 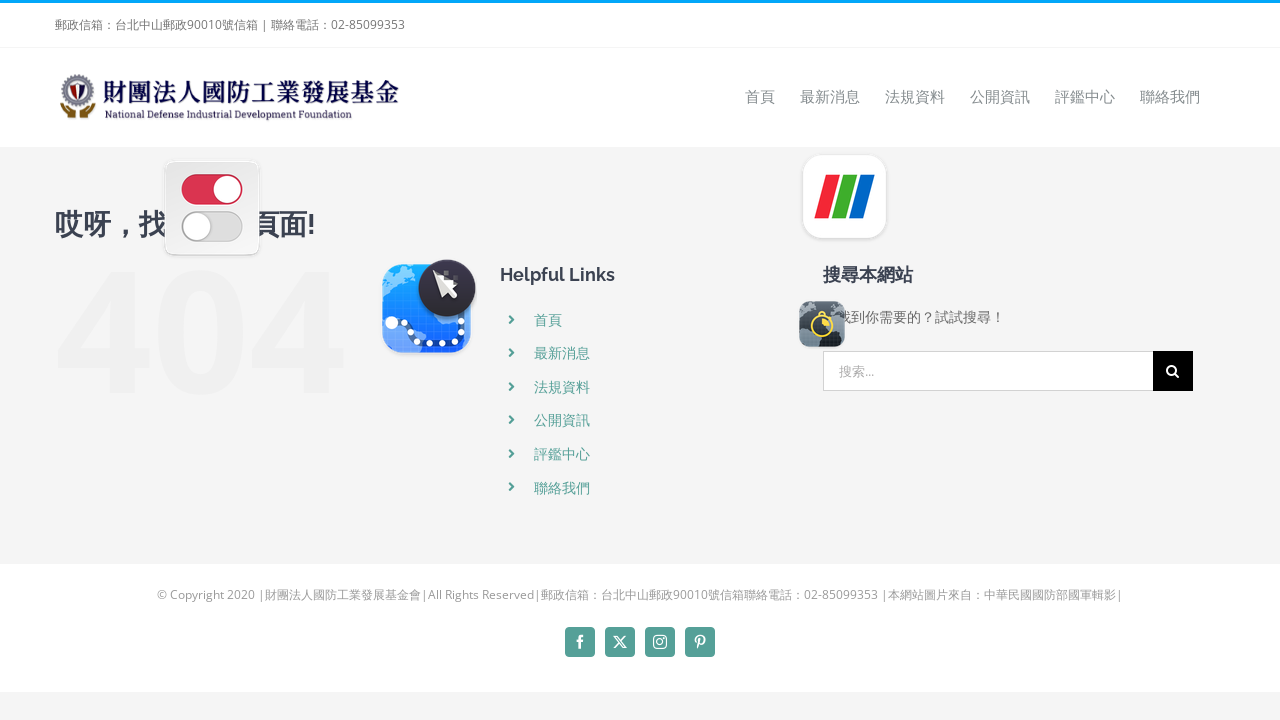 What do you see at coordinates (212, 208) in the screenshot?
I see `open unity tweak tool settings` at bounding box center [212, 208].